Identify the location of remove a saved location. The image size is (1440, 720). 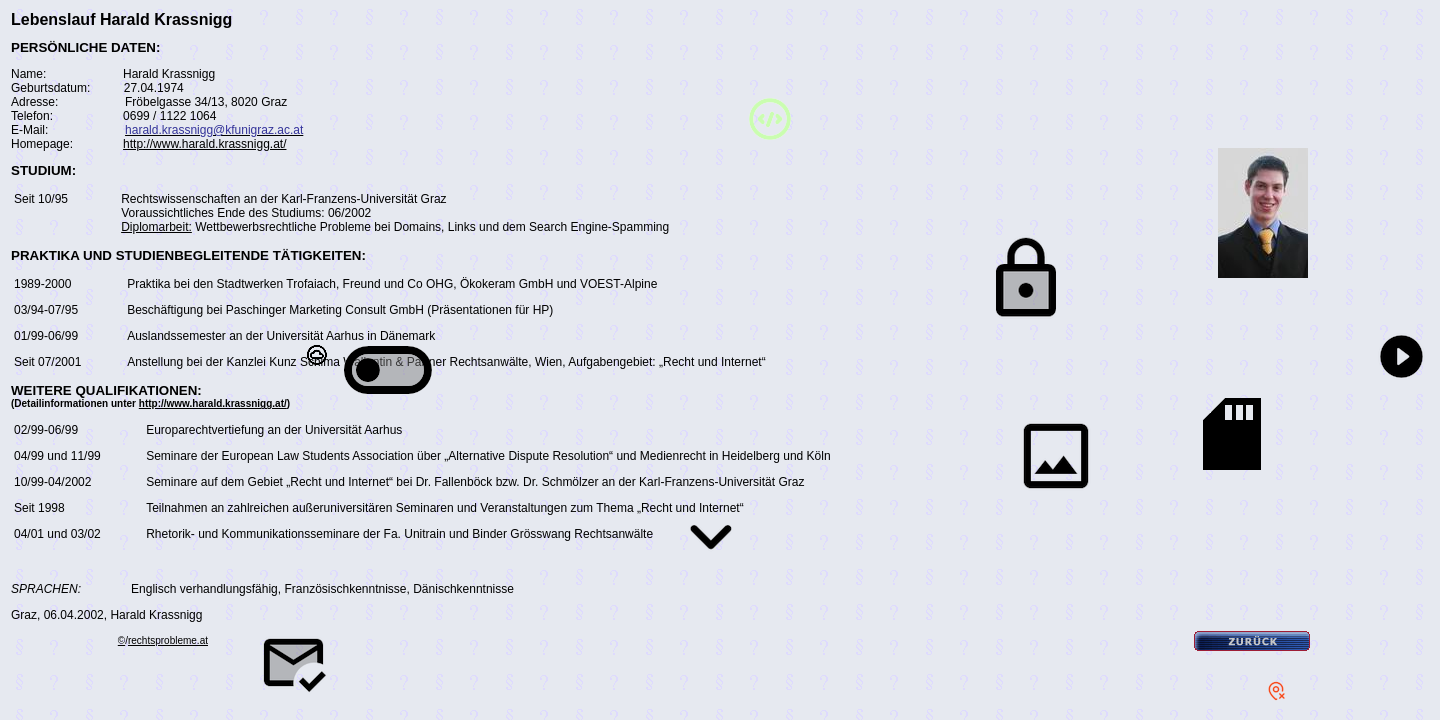
(1276, 691).